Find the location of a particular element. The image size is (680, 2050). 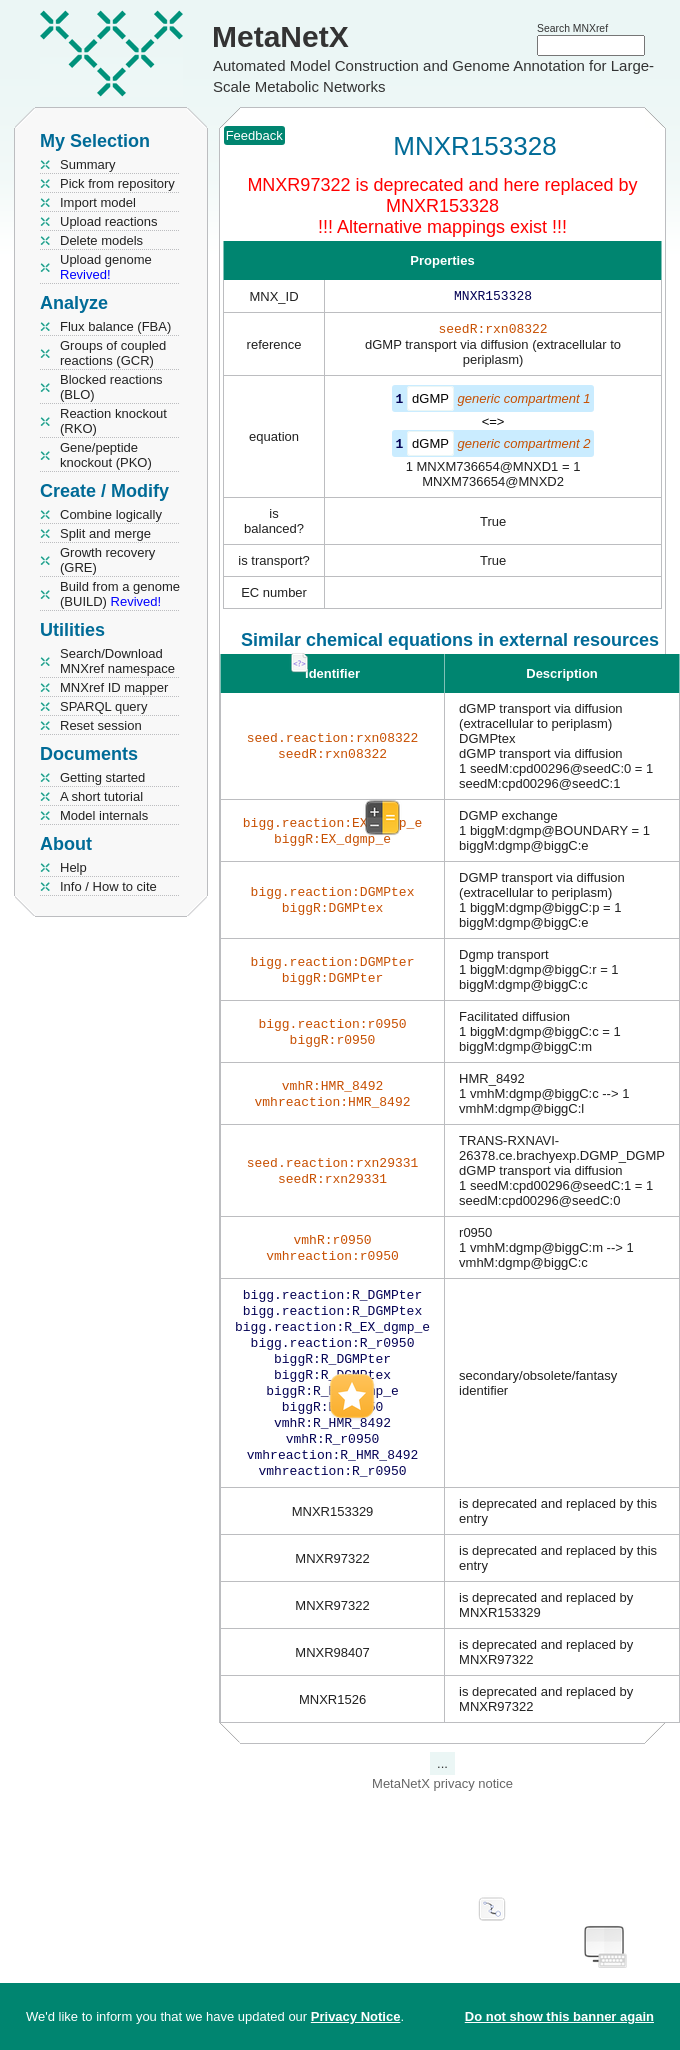

open the calculator app is located at coordinates (382, 817).